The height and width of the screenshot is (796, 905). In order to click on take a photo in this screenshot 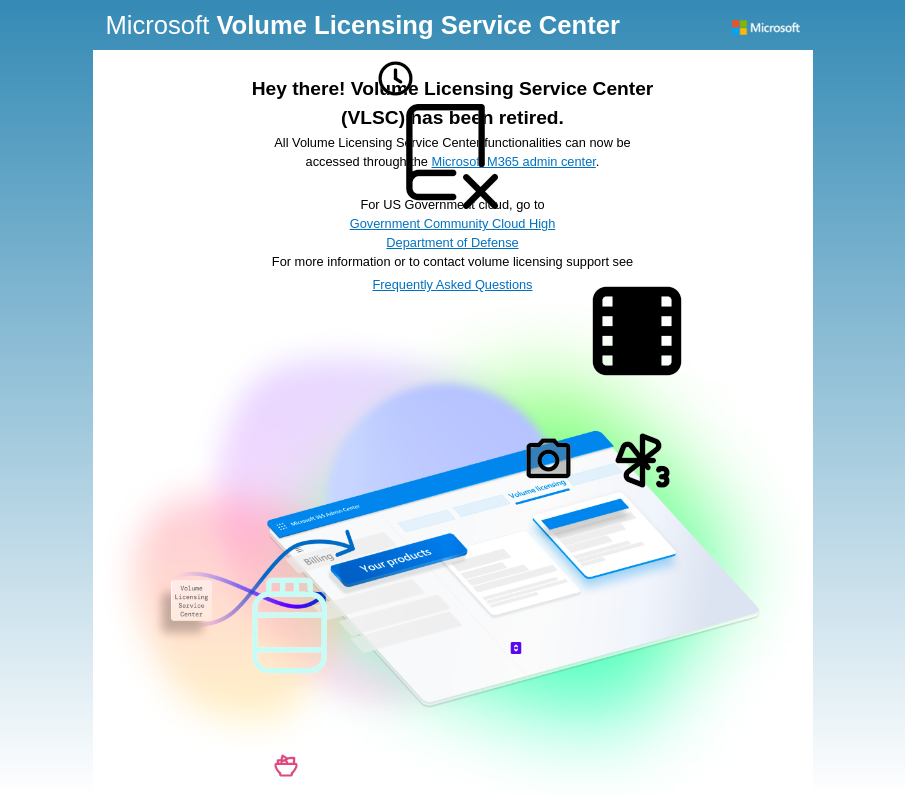, I will do `click(548, 460)`.